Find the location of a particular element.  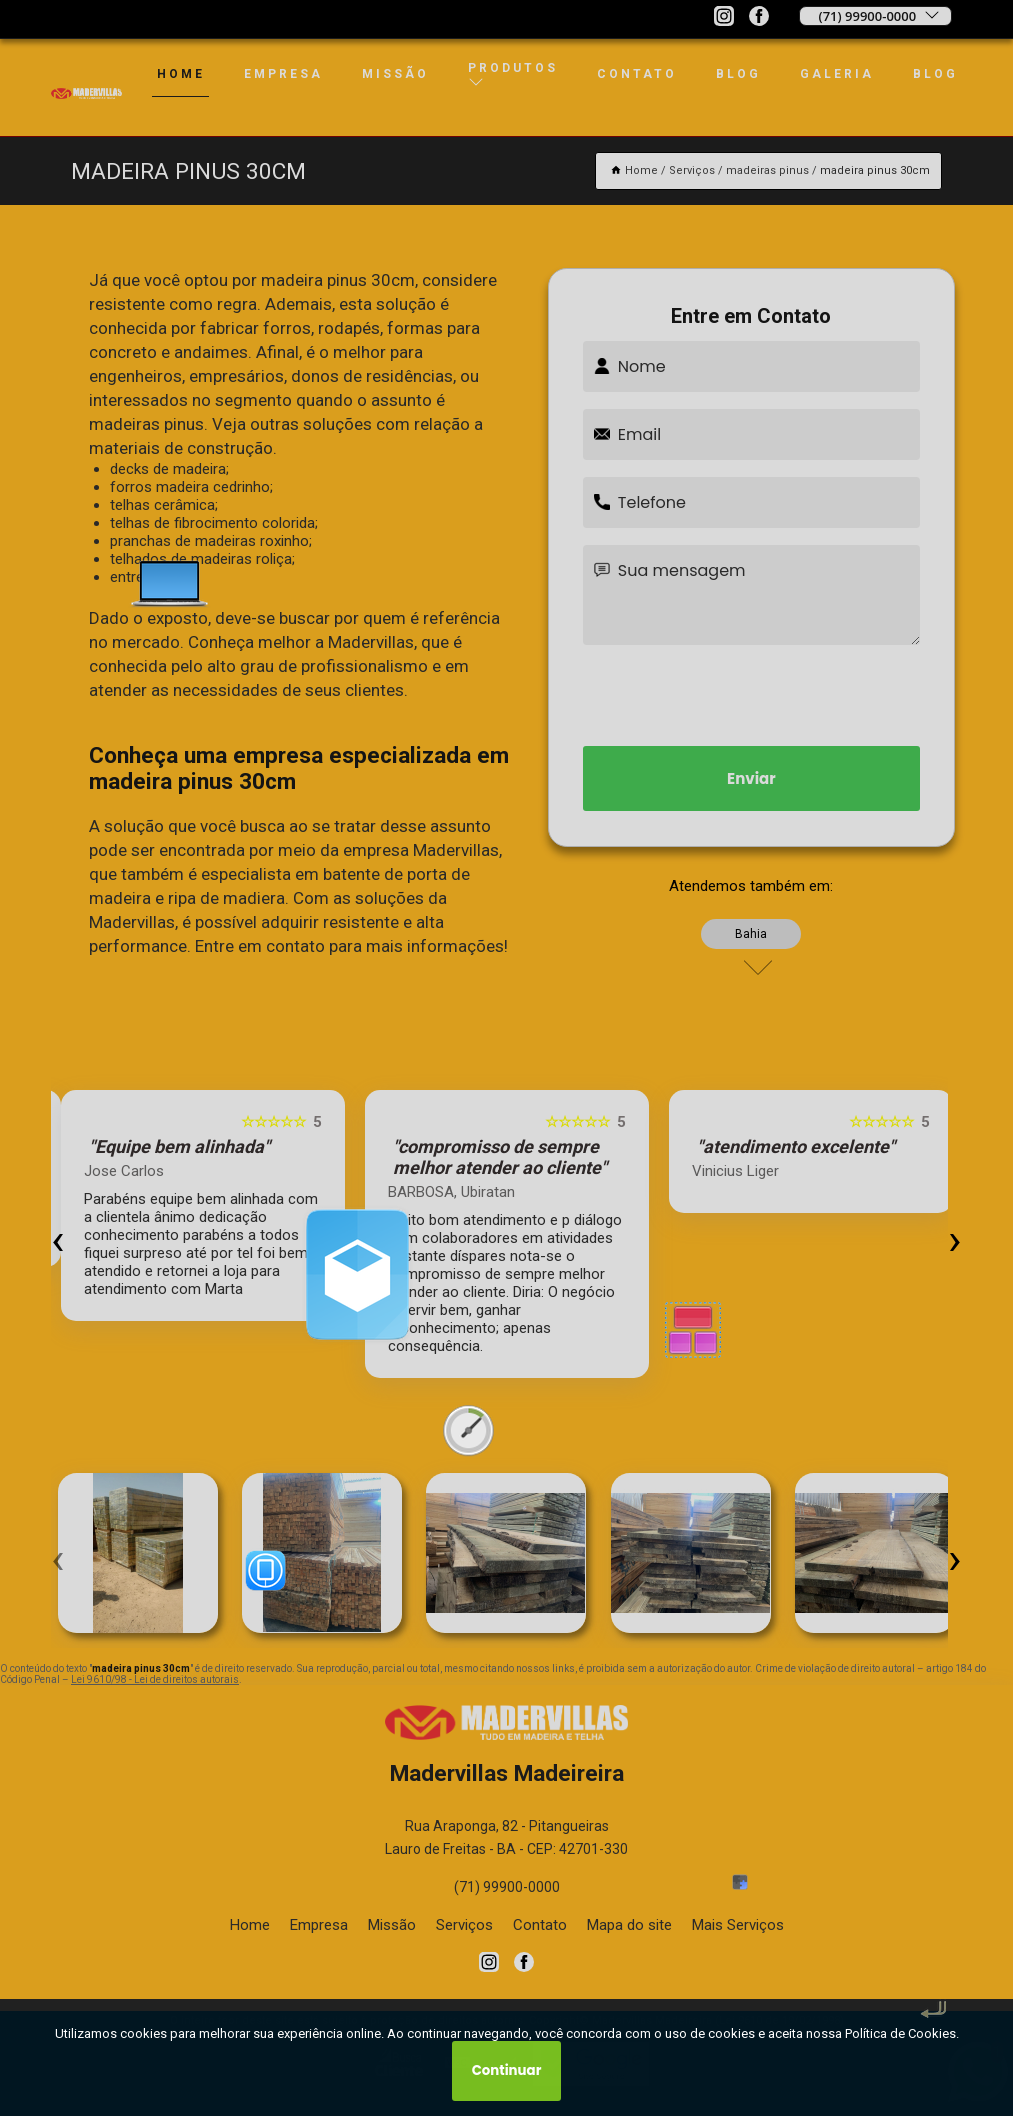

select all items in the current view is located at coordinates (693, 1330).